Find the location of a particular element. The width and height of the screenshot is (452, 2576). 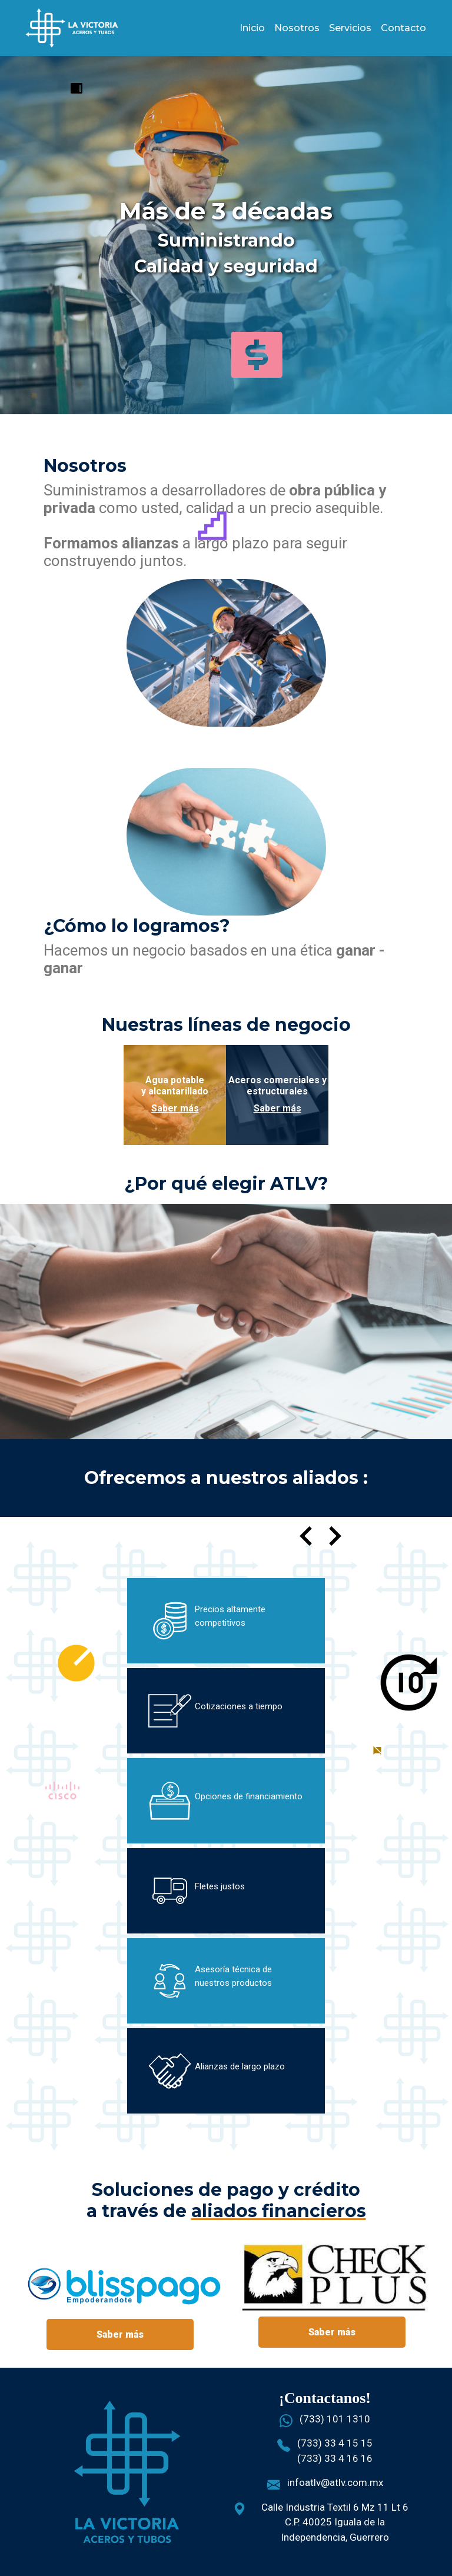

open navigation or directional tools is located at coordinates (76, 1663).